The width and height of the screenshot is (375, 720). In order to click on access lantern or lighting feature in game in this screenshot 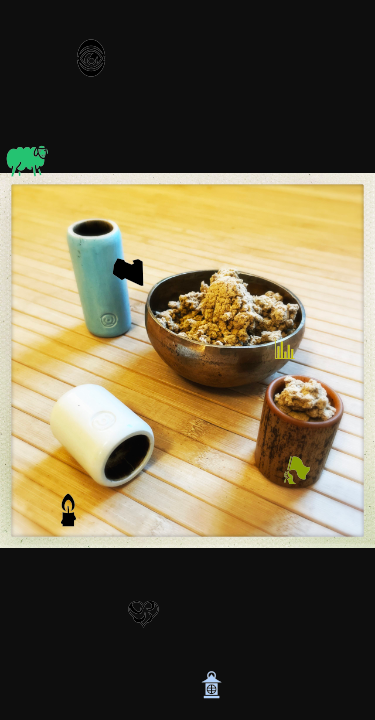, I will do `click(211, 684)`.